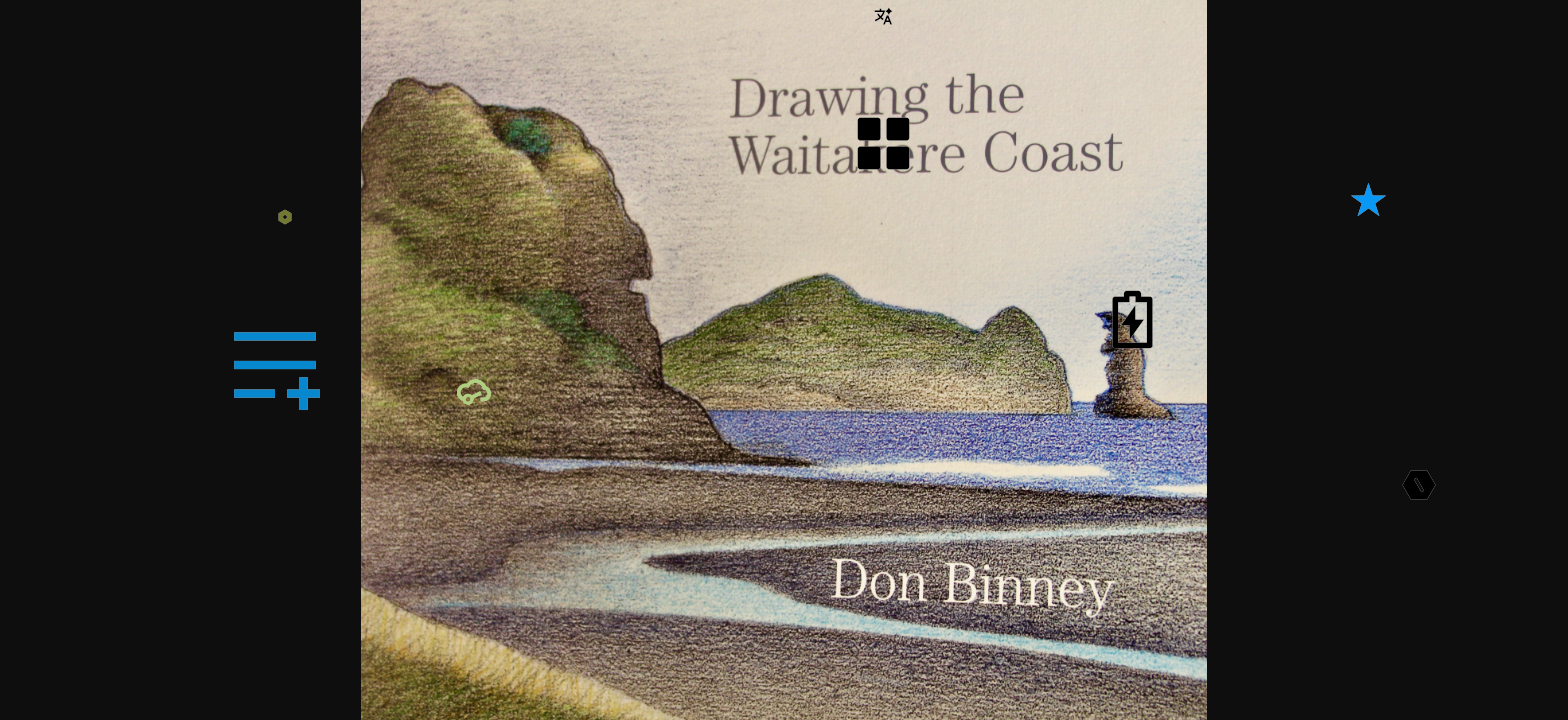 Image resolution: width=1568 pixels, height=720 pixels. Describe the element at coordinates (883, 143) in the screenshot. I see `access app grid or menu` at that location.